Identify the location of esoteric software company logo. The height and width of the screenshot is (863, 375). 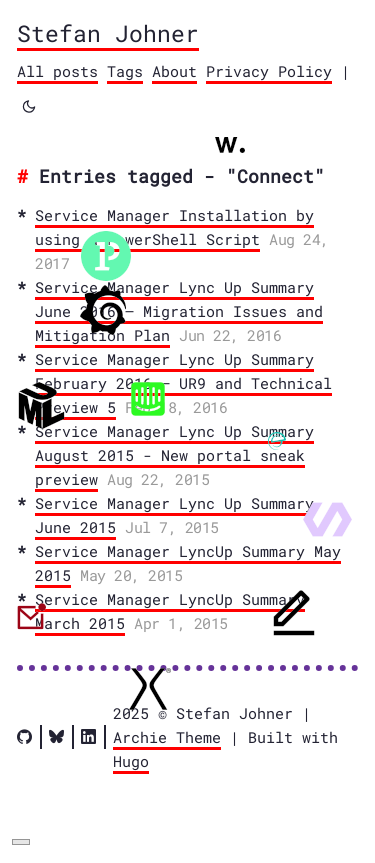
(277, 441).